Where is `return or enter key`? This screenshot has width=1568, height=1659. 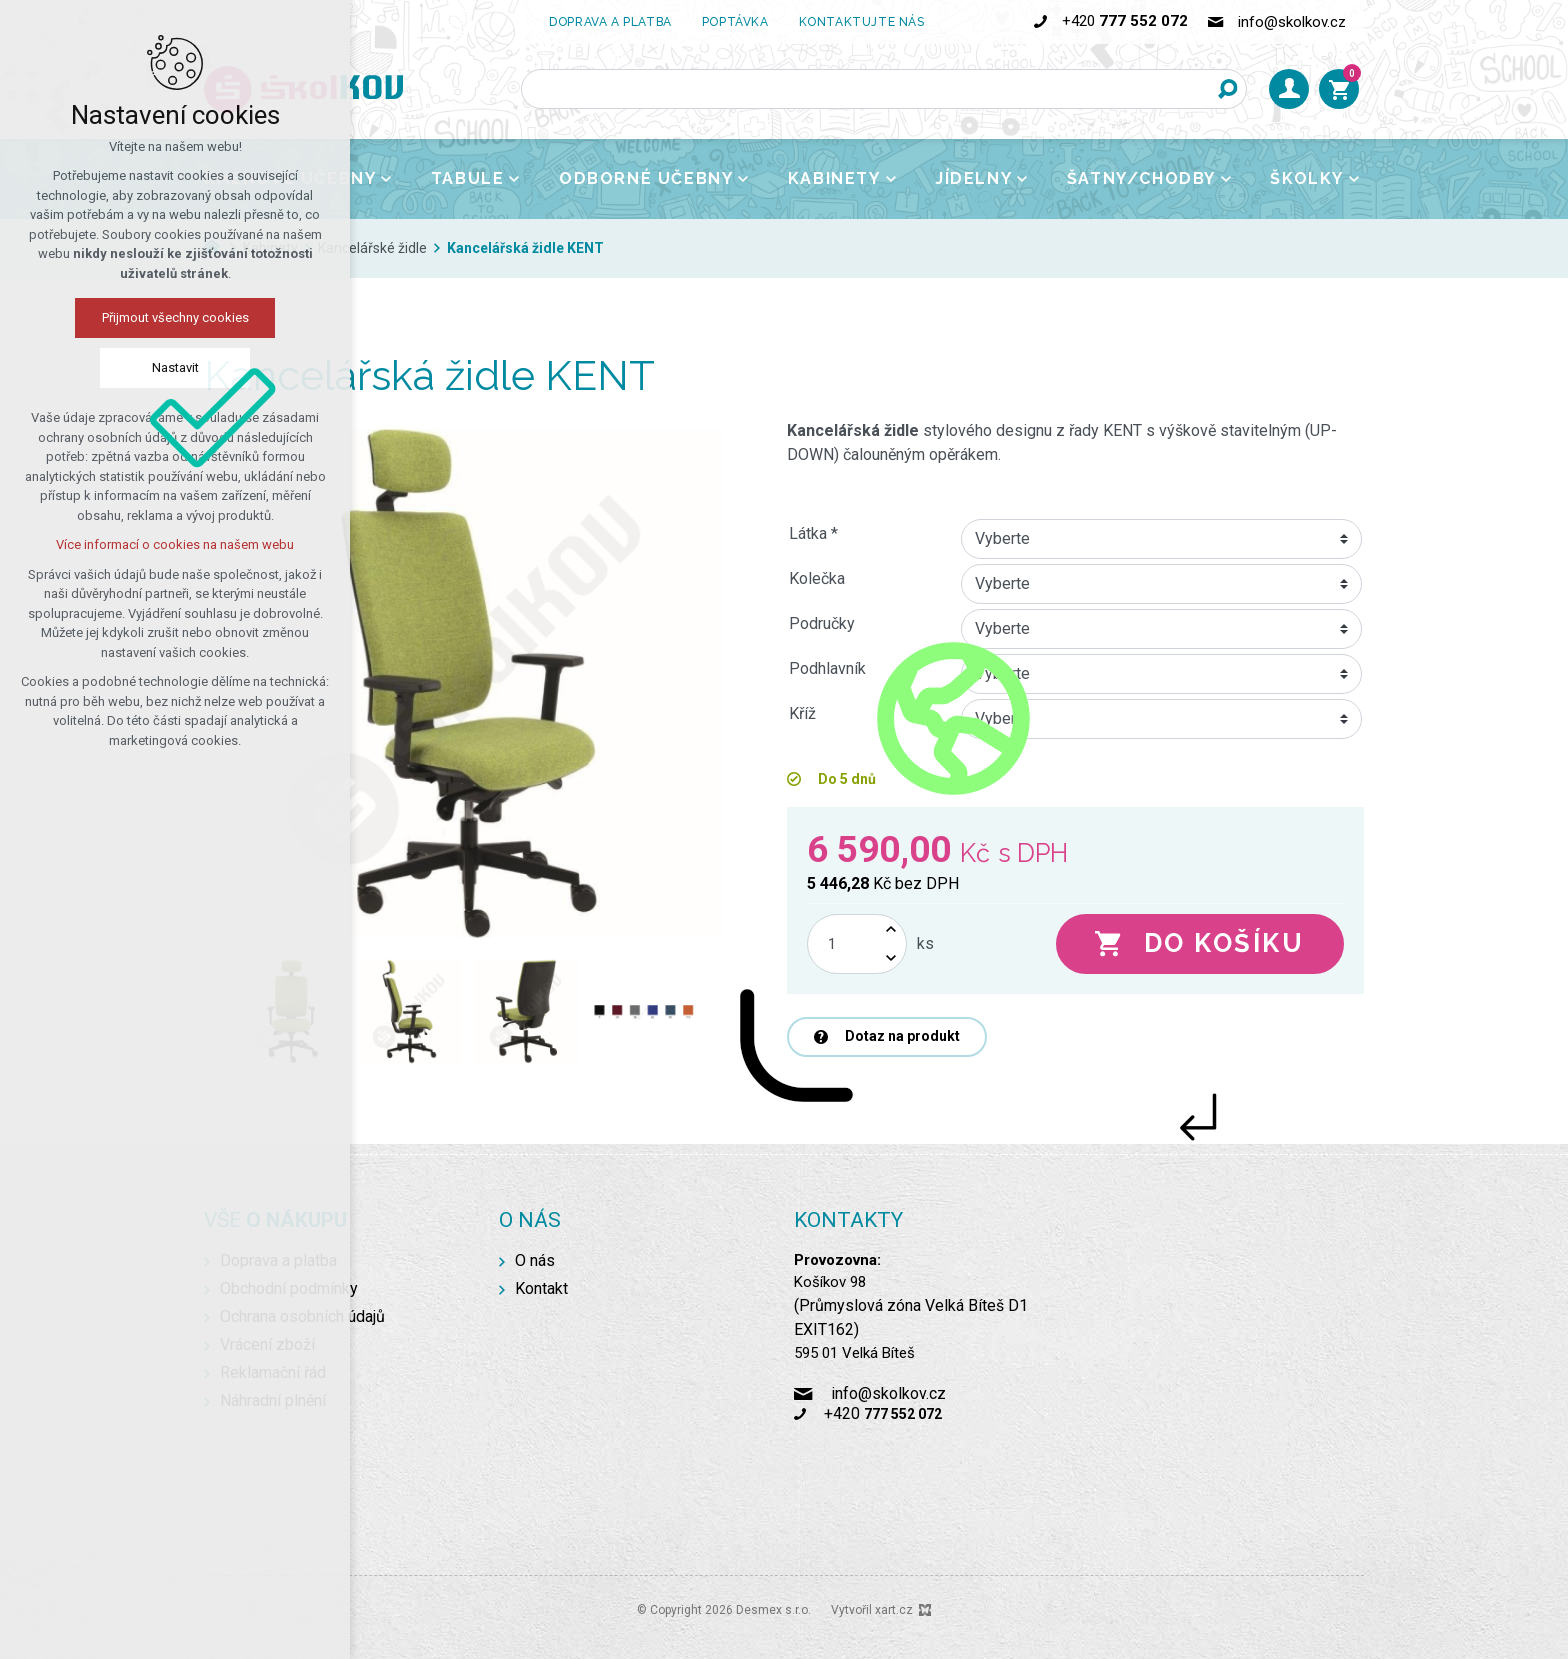
return or enter key is located at coordinates (1200, 1117).